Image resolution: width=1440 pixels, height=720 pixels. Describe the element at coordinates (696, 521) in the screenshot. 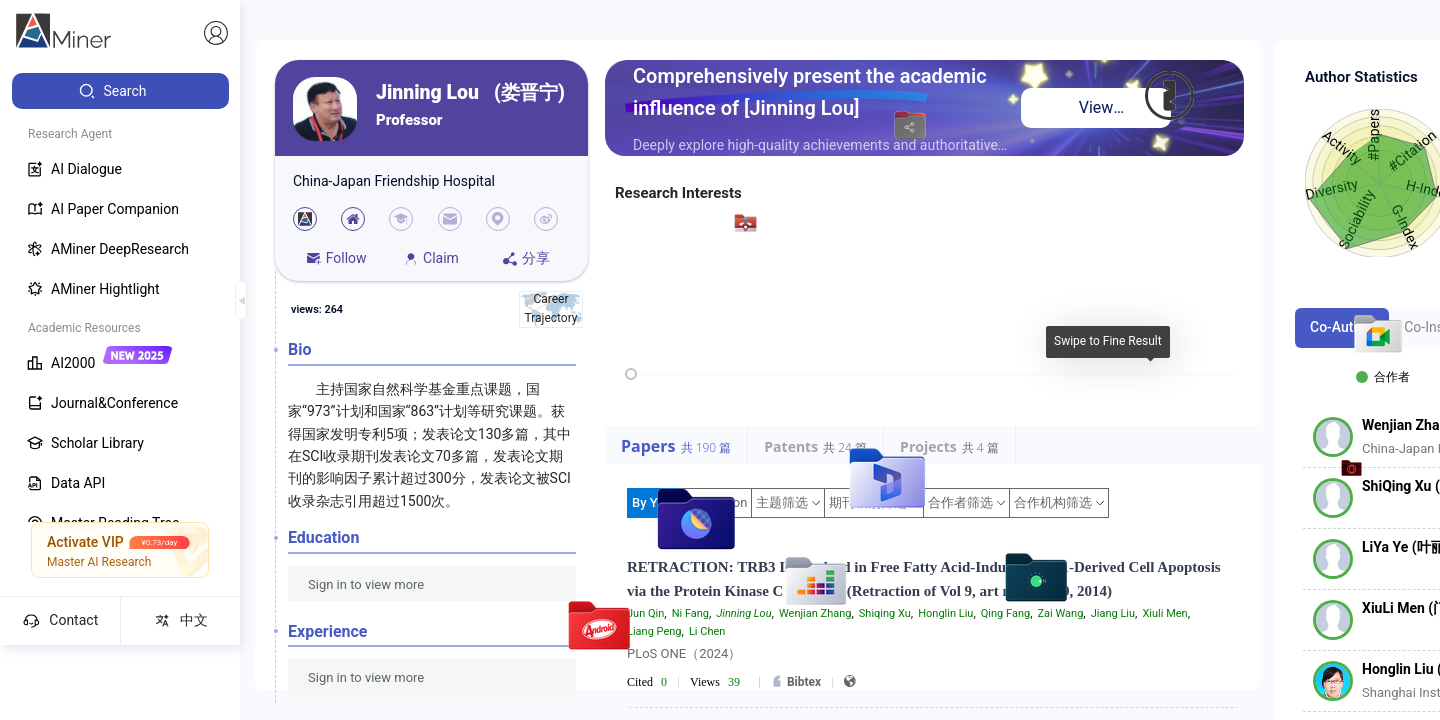

I see `open wondershare pixcut project folder` at that location.